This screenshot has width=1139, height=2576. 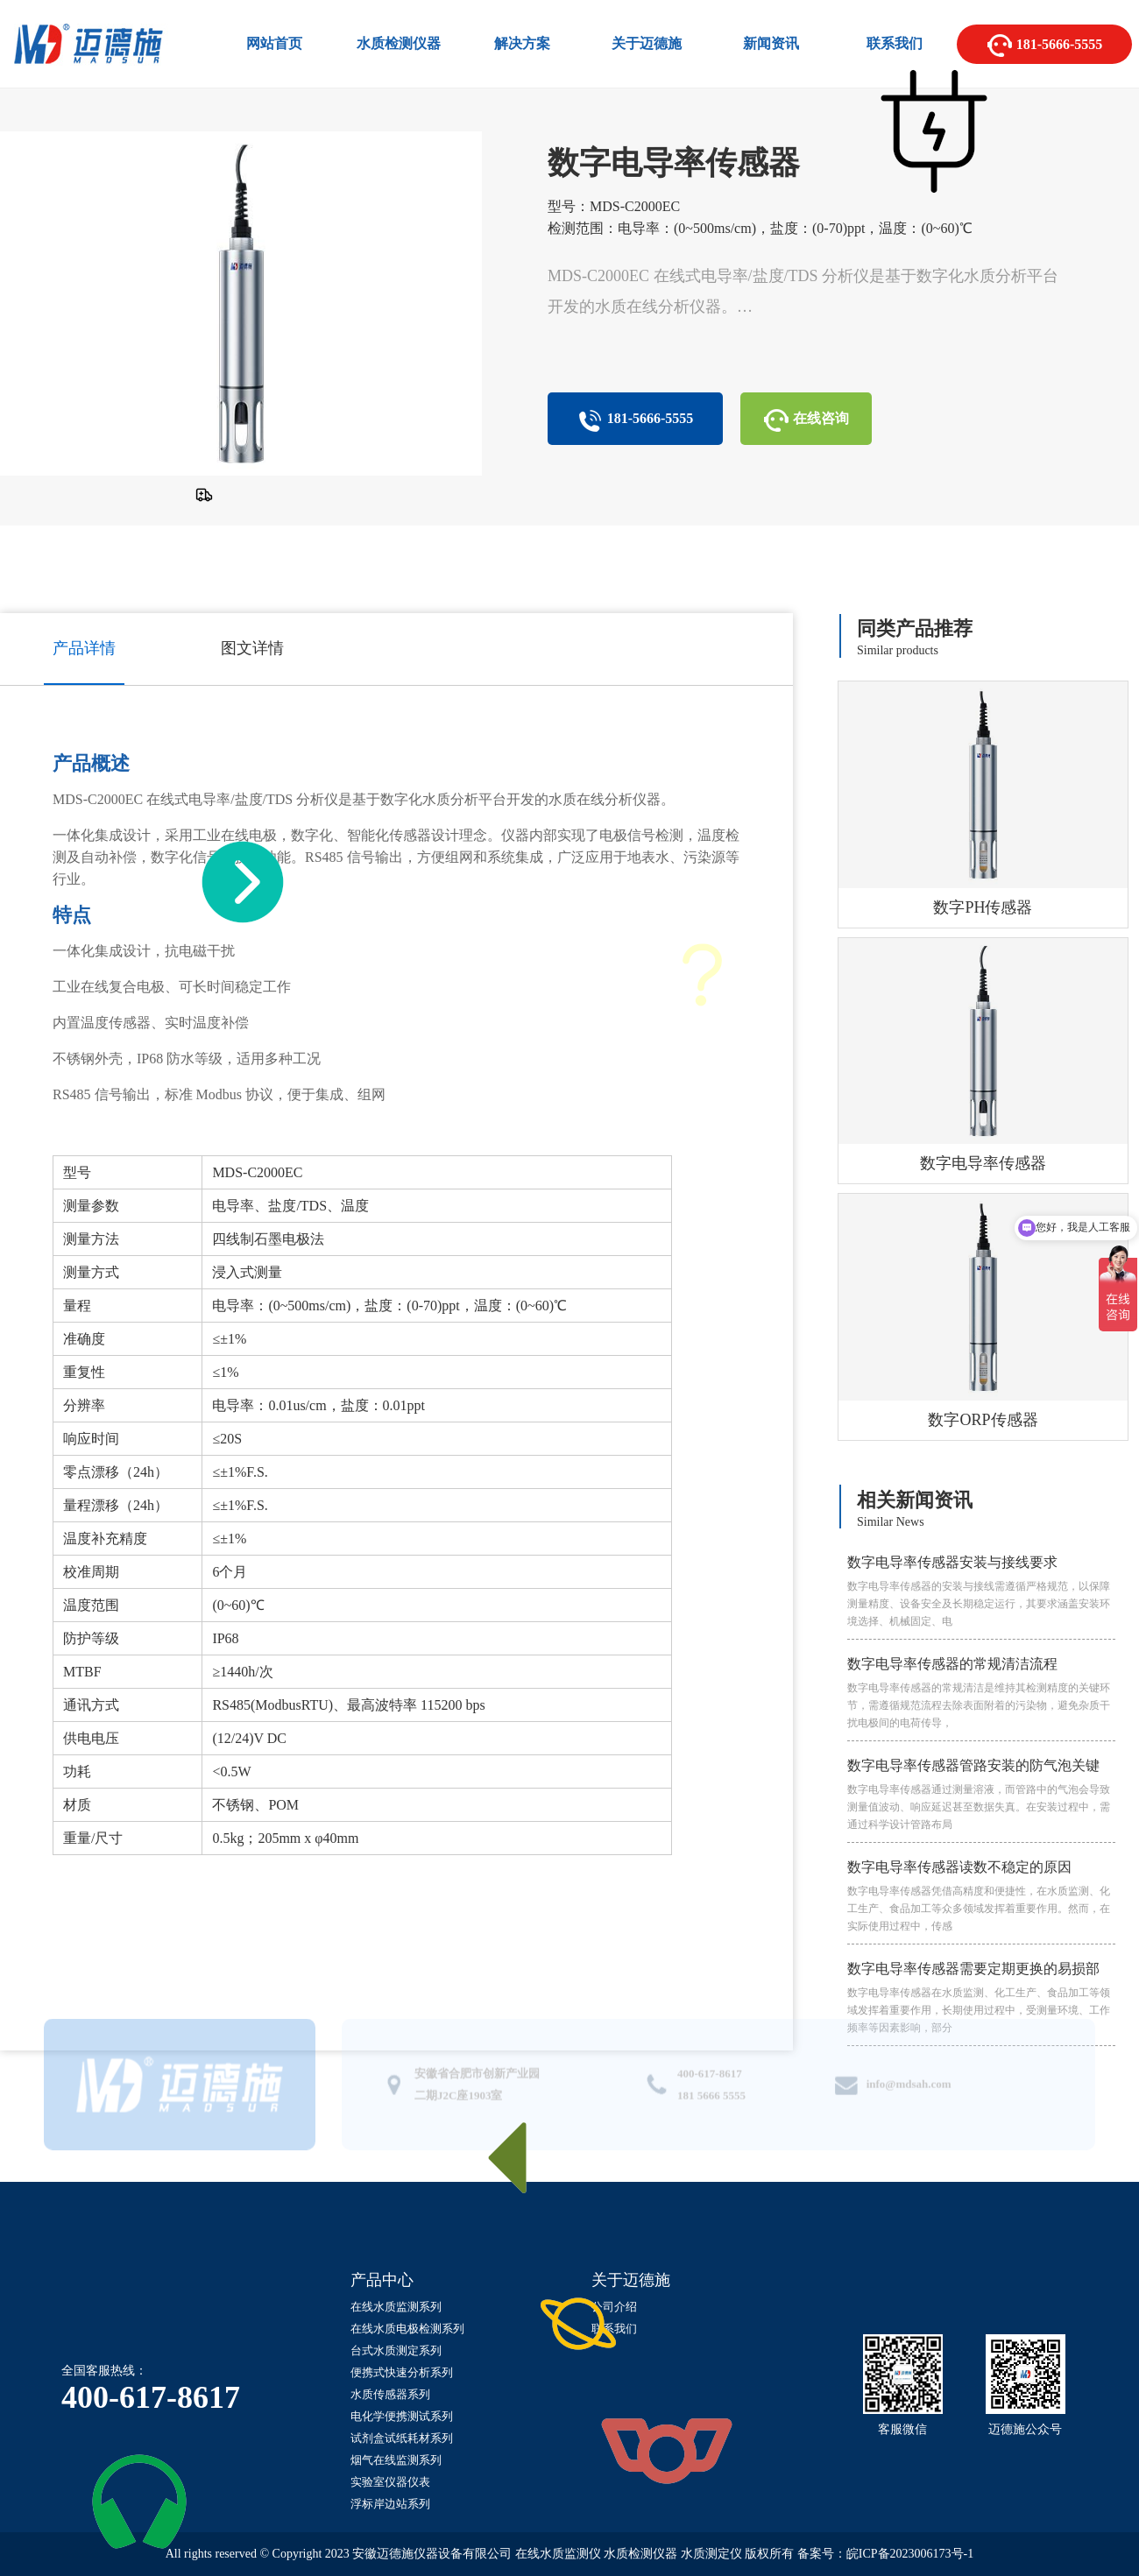 I want to click on access help or support options, so click(x=702, y=976).